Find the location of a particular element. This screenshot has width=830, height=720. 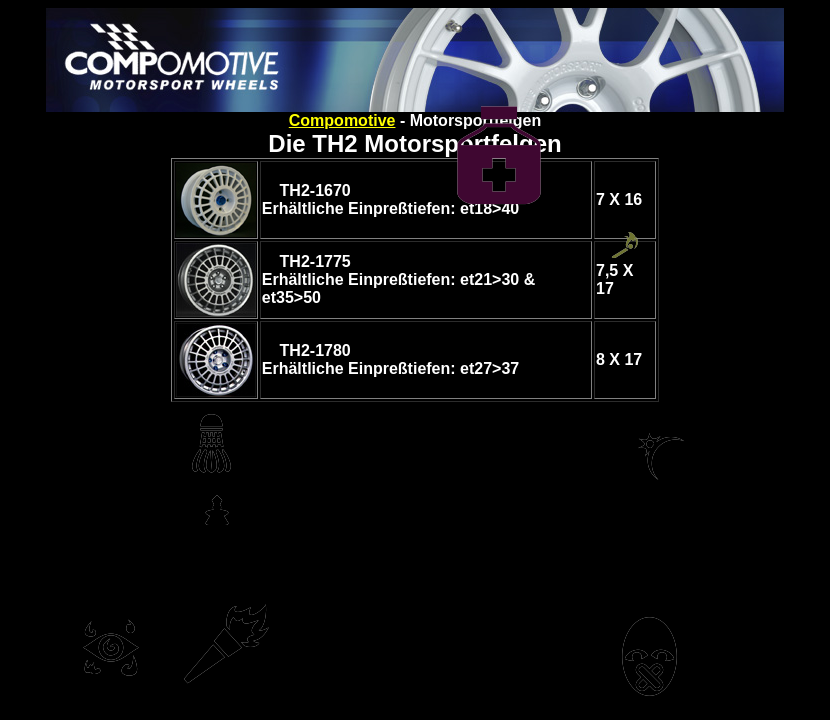

indicates a user or contact has been muted is located at coordinates (649, 656).